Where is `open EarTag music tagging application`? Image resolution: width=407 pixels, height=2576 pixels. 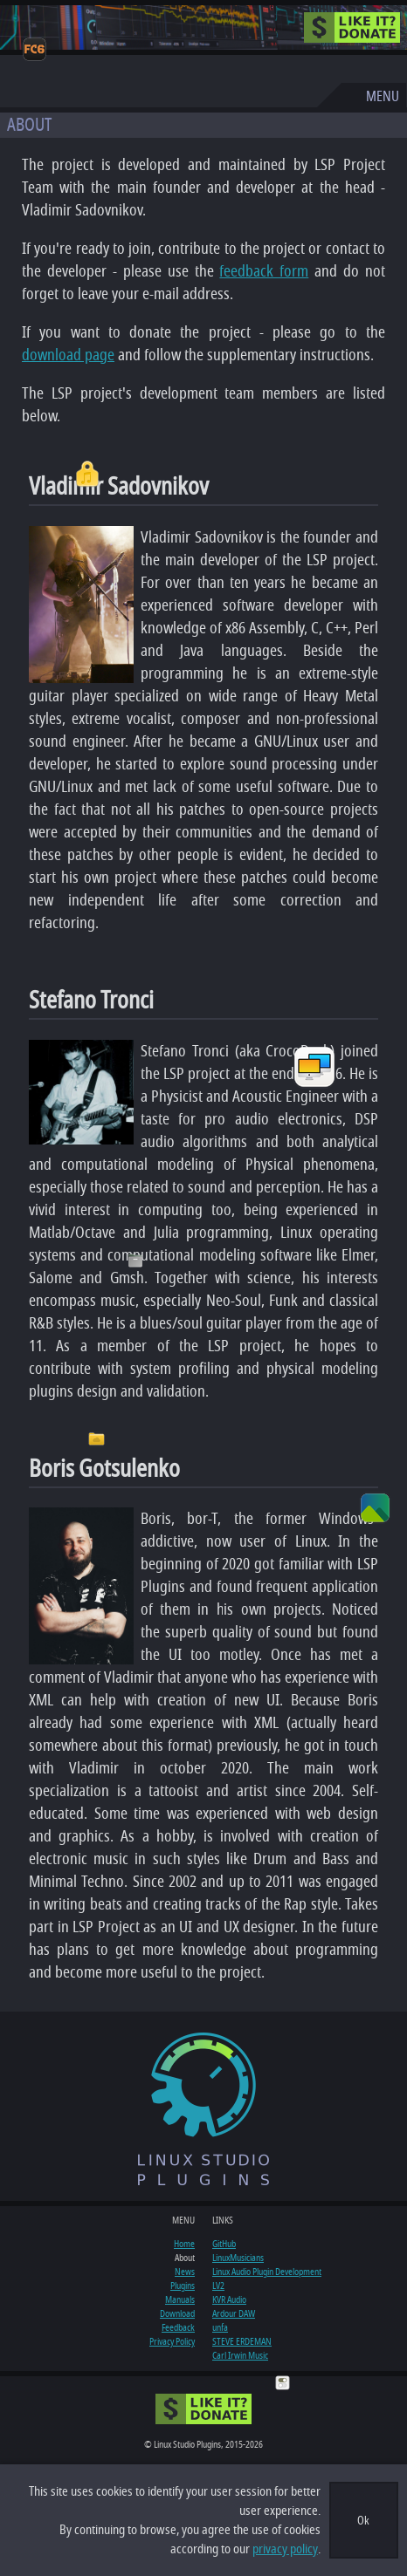 open EarTag music tagging application is located at coordinates (87, 474).